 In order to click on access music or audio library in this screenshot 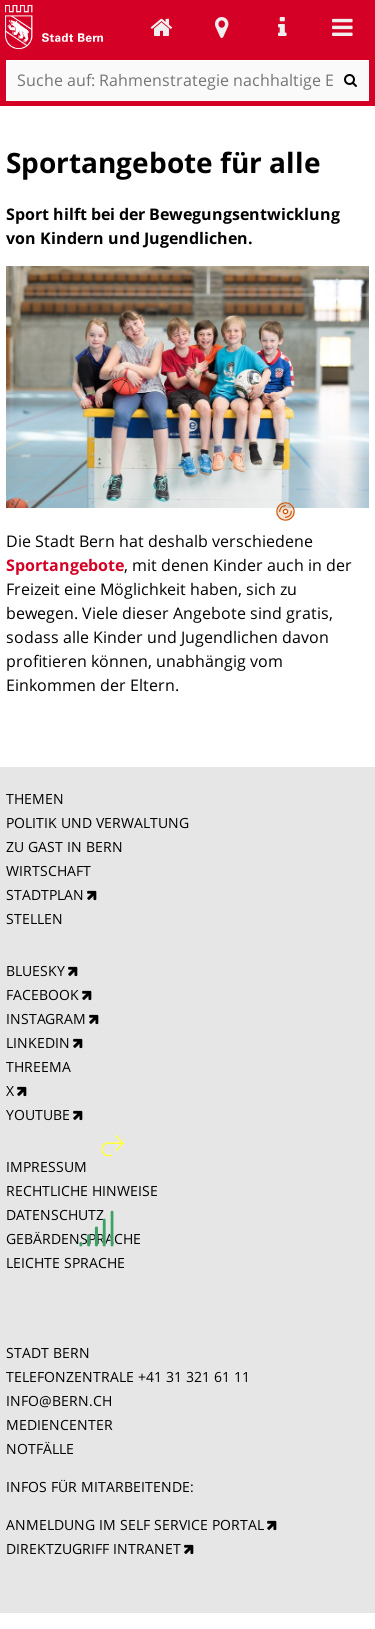, I will do `click(285, 511)`.